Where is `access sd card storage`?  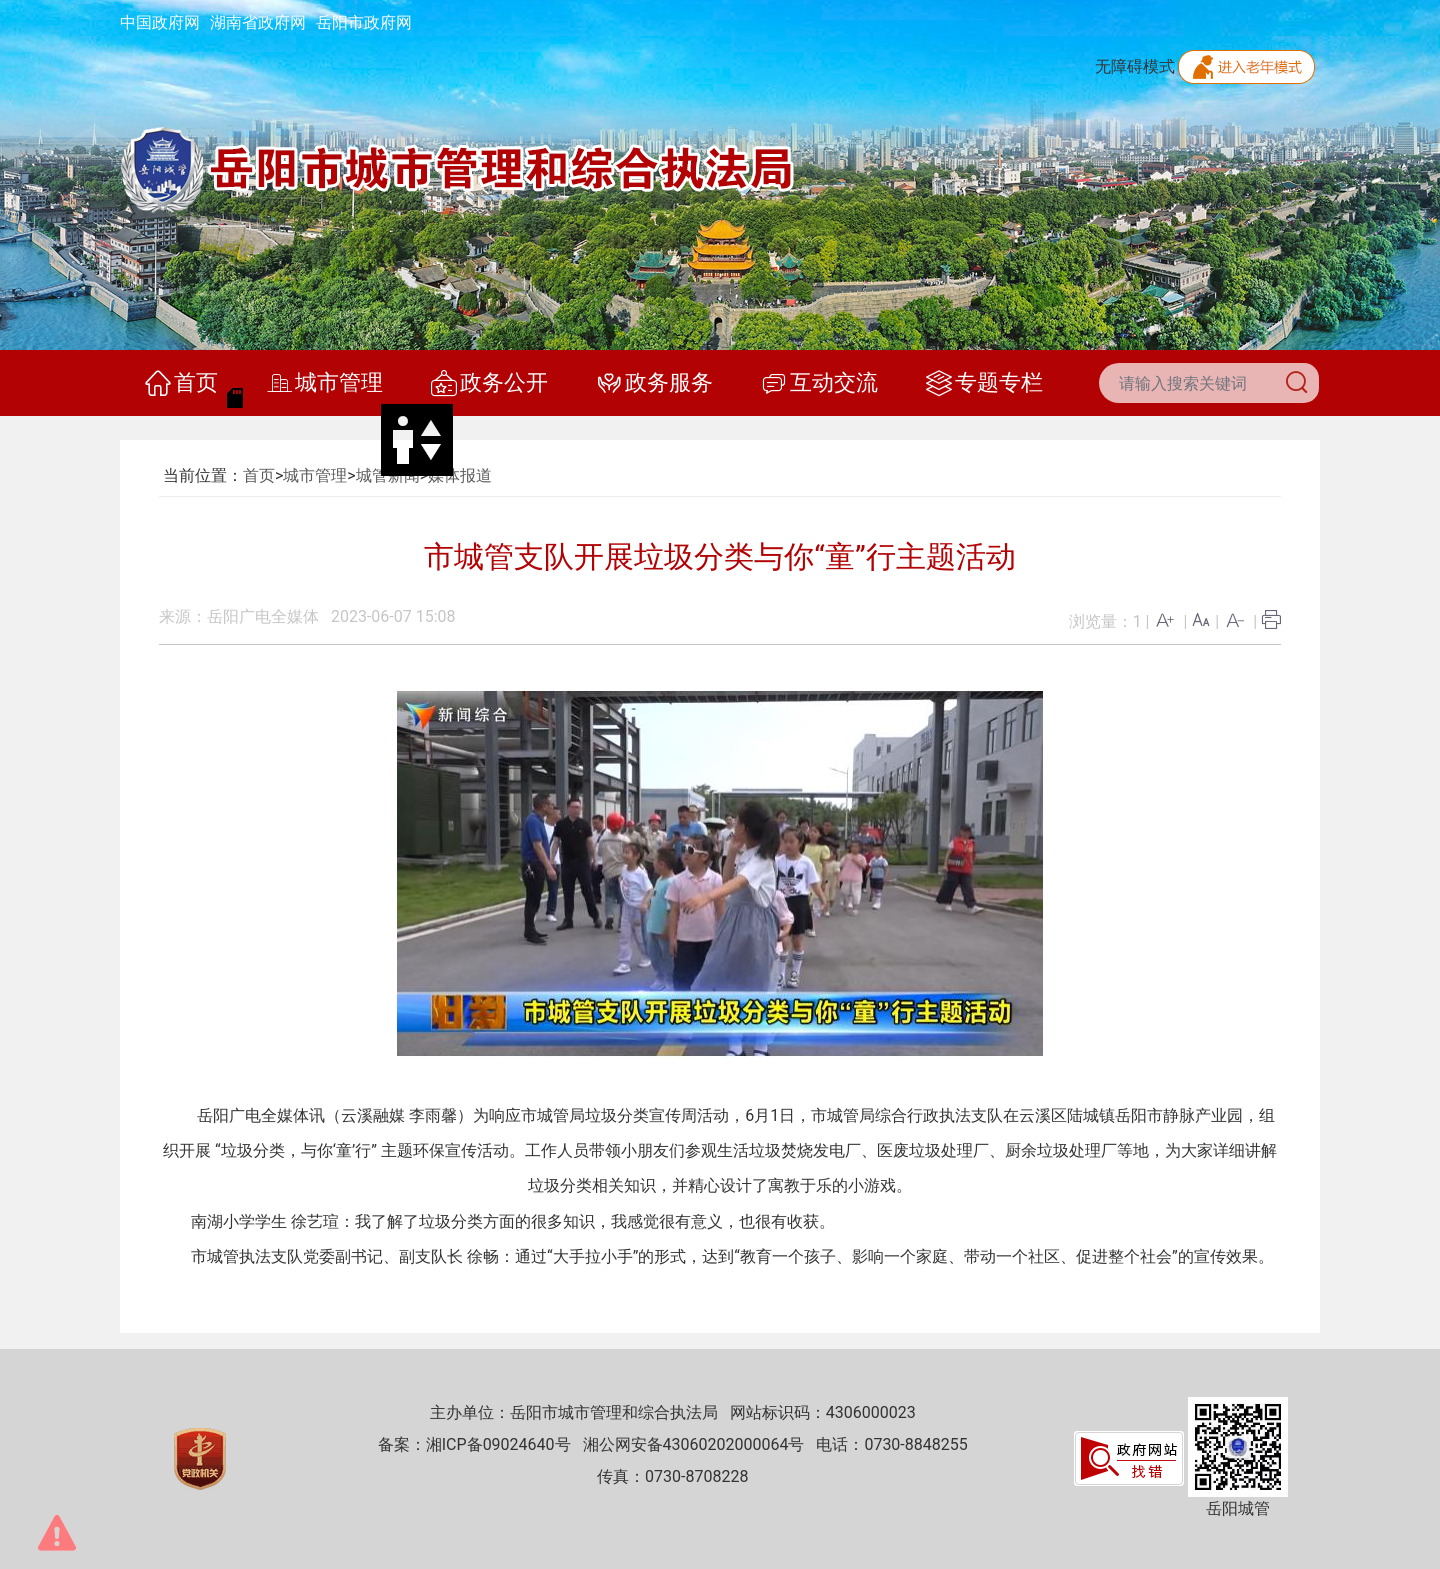 access sd card storage is located at coordinates (235, 398).